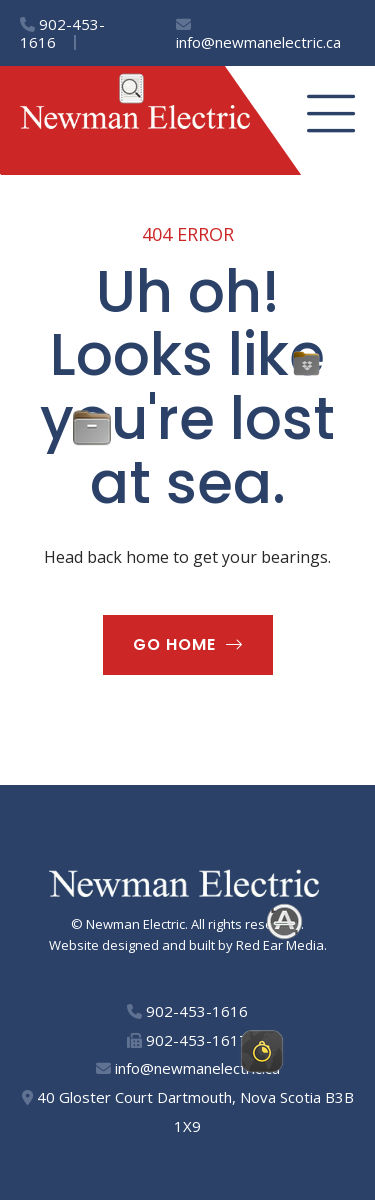  Describe the element at coordinates (284, 921) in the screenshot. I see `check for available system updates` at that location.